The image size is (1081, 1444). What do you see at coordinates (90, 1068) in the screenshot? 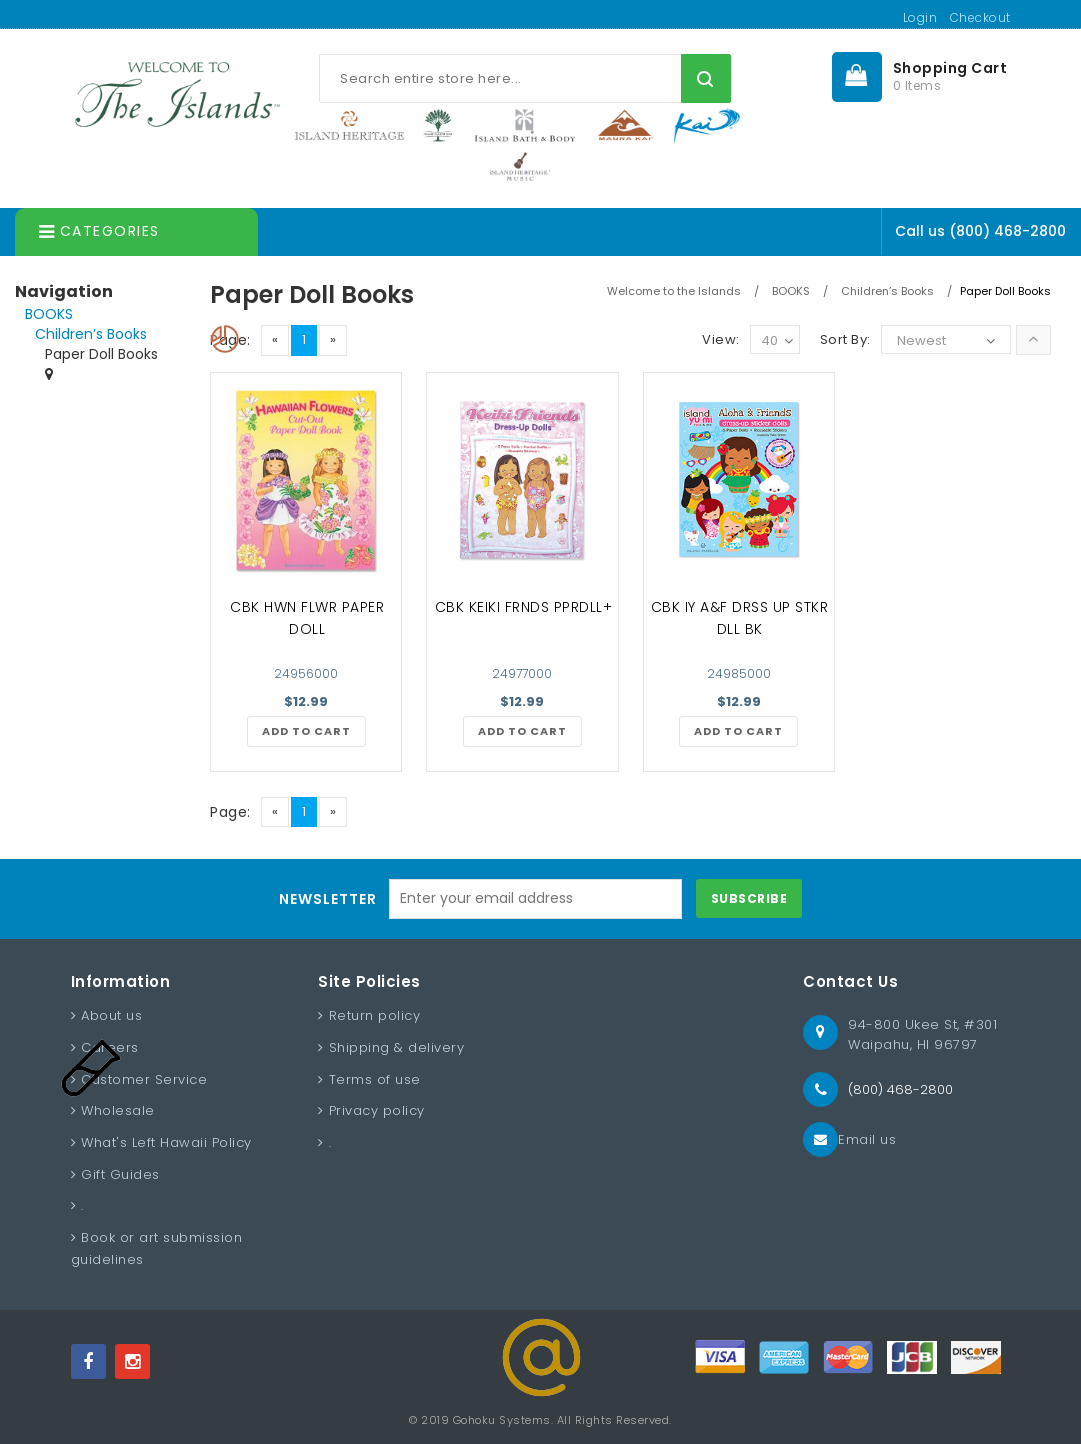
I see `access lab or experimental features` at bounding box center [90, 1068].